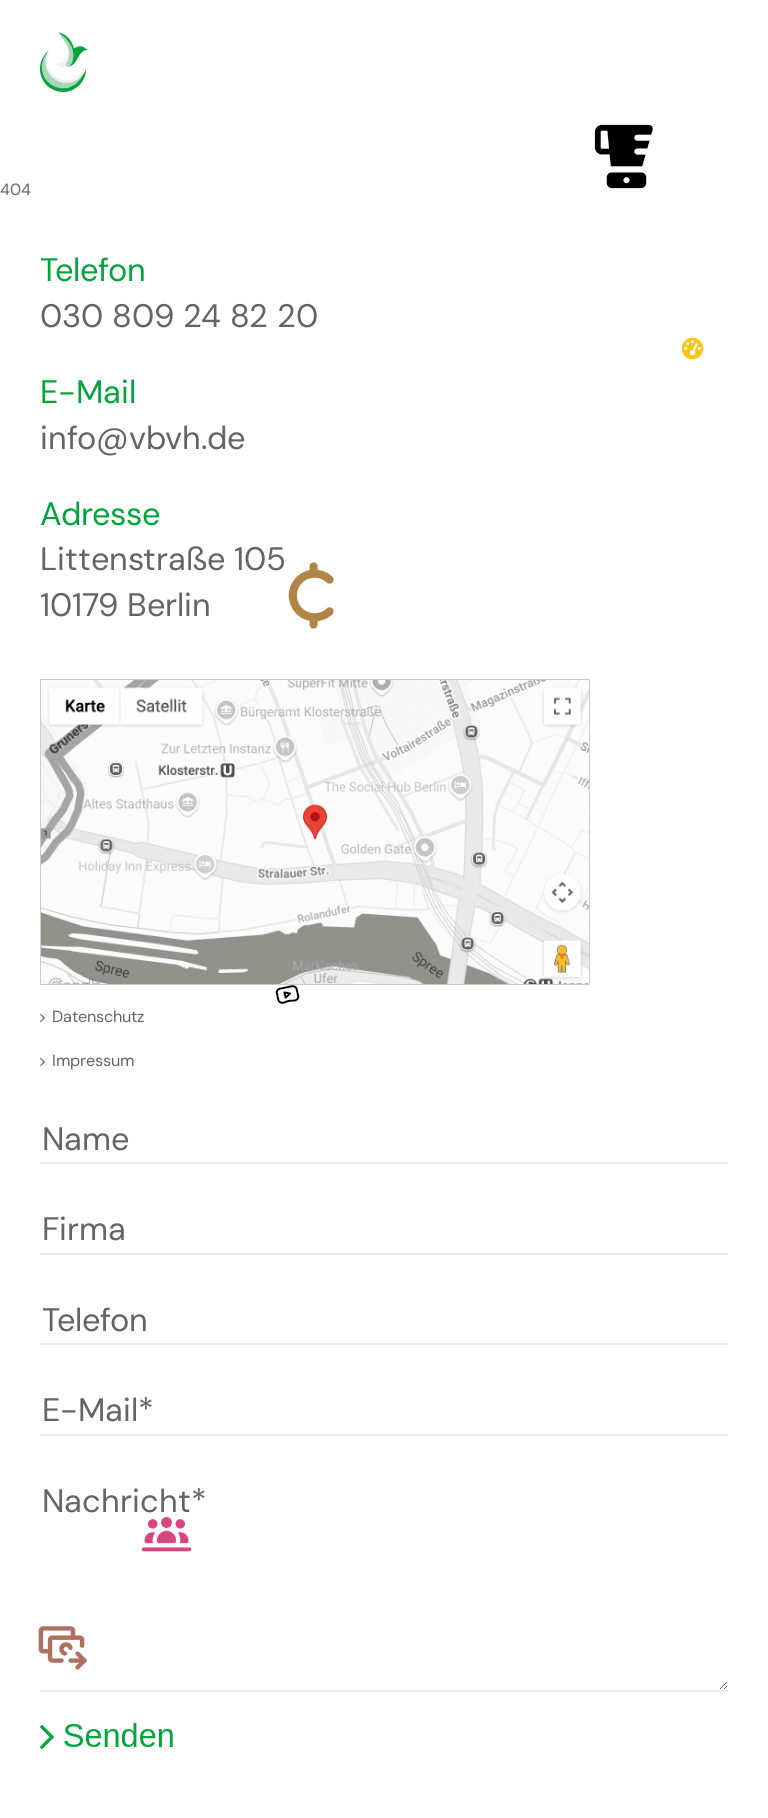 Image resolution: width=768 pixels, height=1818 pixels. Describe the element at coordinates (287, 994) in the screenshot. I see `open YouTube Kids app` at that location.